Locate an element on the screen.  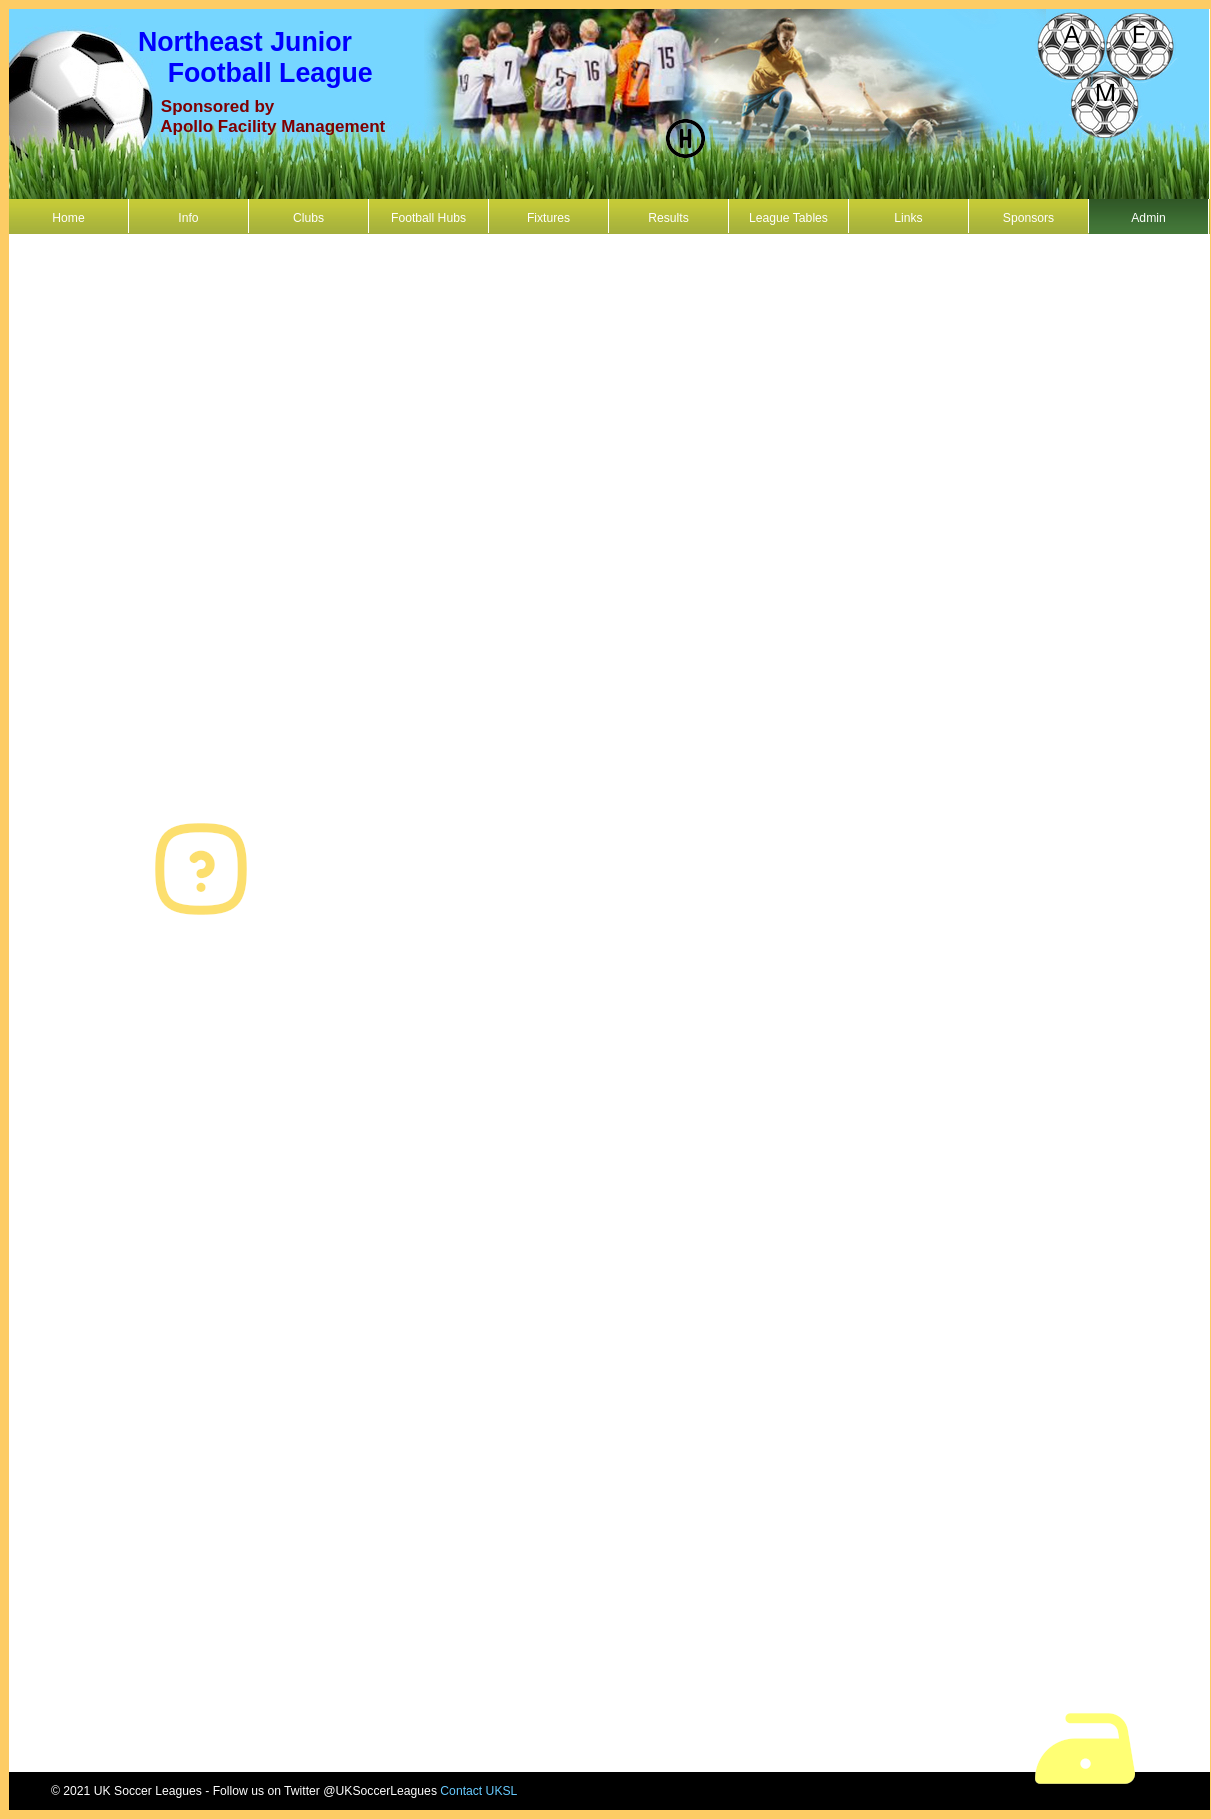
access help or support resources is located at coordinates (201, 869).